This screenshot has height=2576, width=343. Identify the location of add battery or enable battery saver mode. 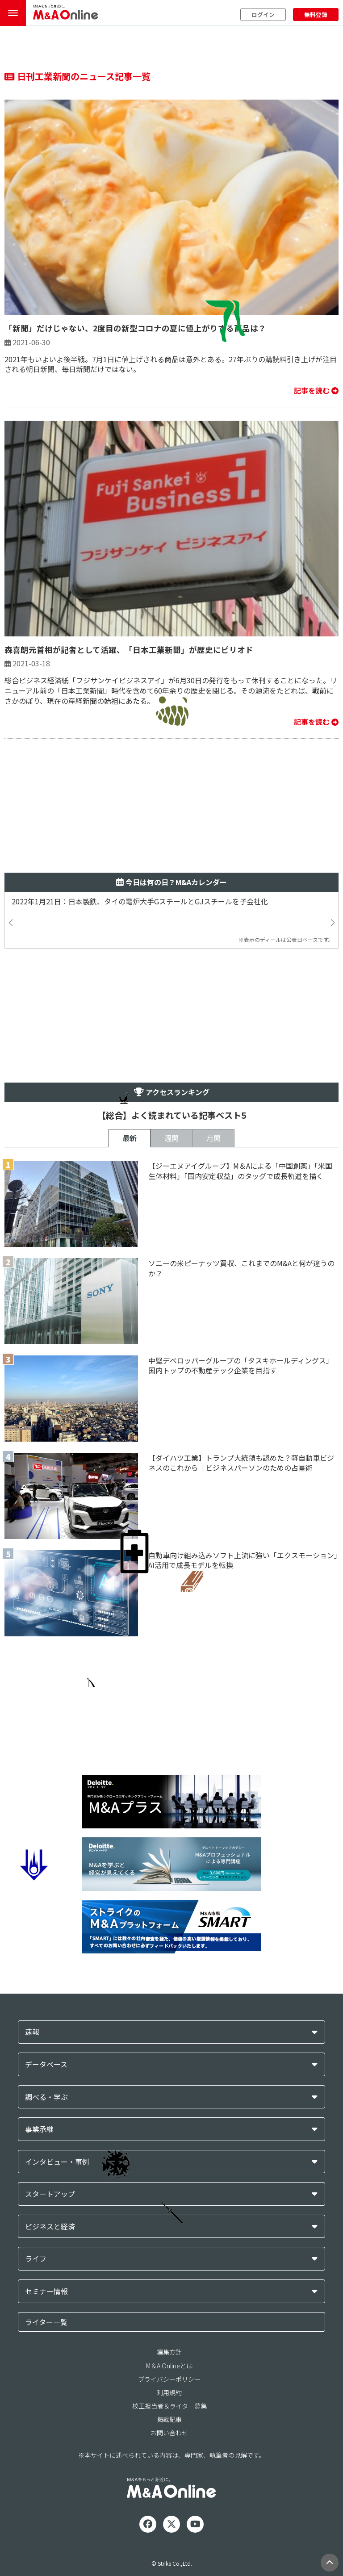
(134, 1551).